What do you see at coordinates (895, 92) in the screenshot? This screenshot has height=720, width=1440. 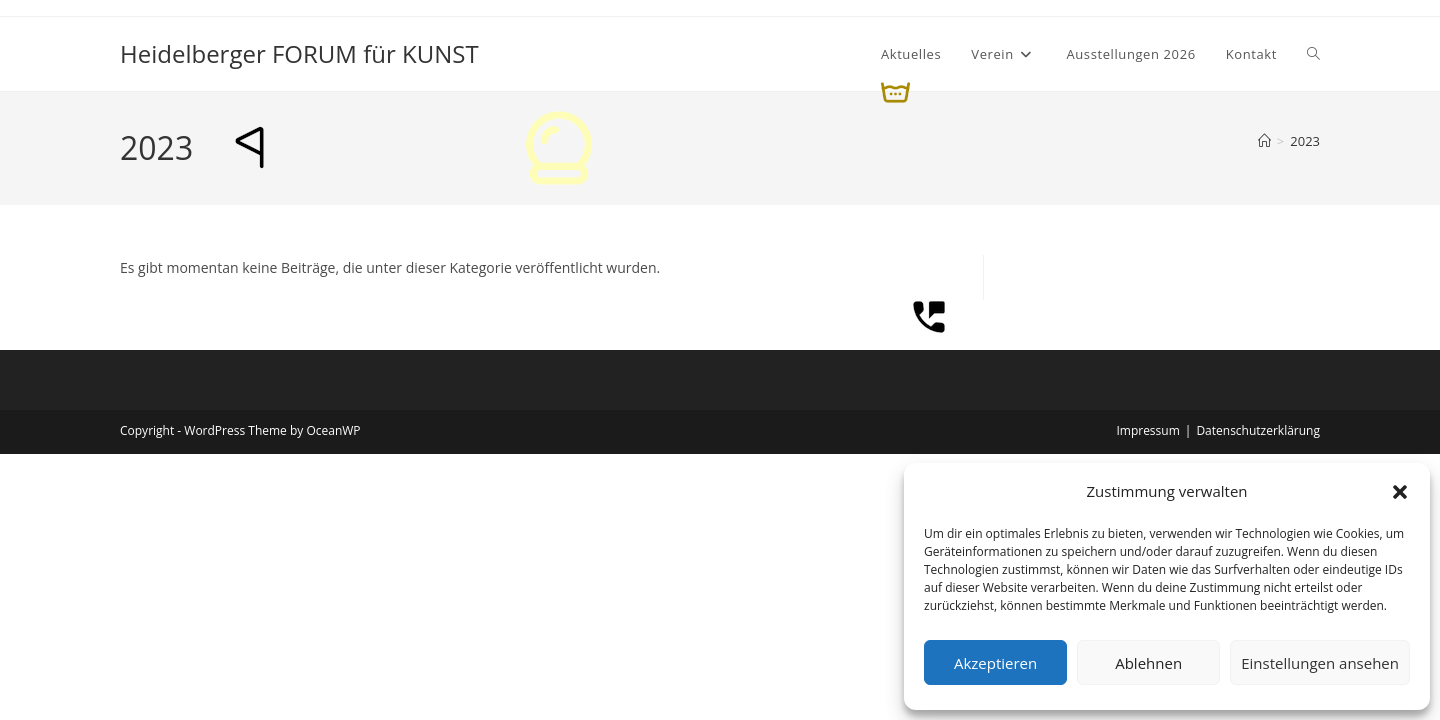 I see `wash at medium temperature setting` at bounding box center [895, 92].